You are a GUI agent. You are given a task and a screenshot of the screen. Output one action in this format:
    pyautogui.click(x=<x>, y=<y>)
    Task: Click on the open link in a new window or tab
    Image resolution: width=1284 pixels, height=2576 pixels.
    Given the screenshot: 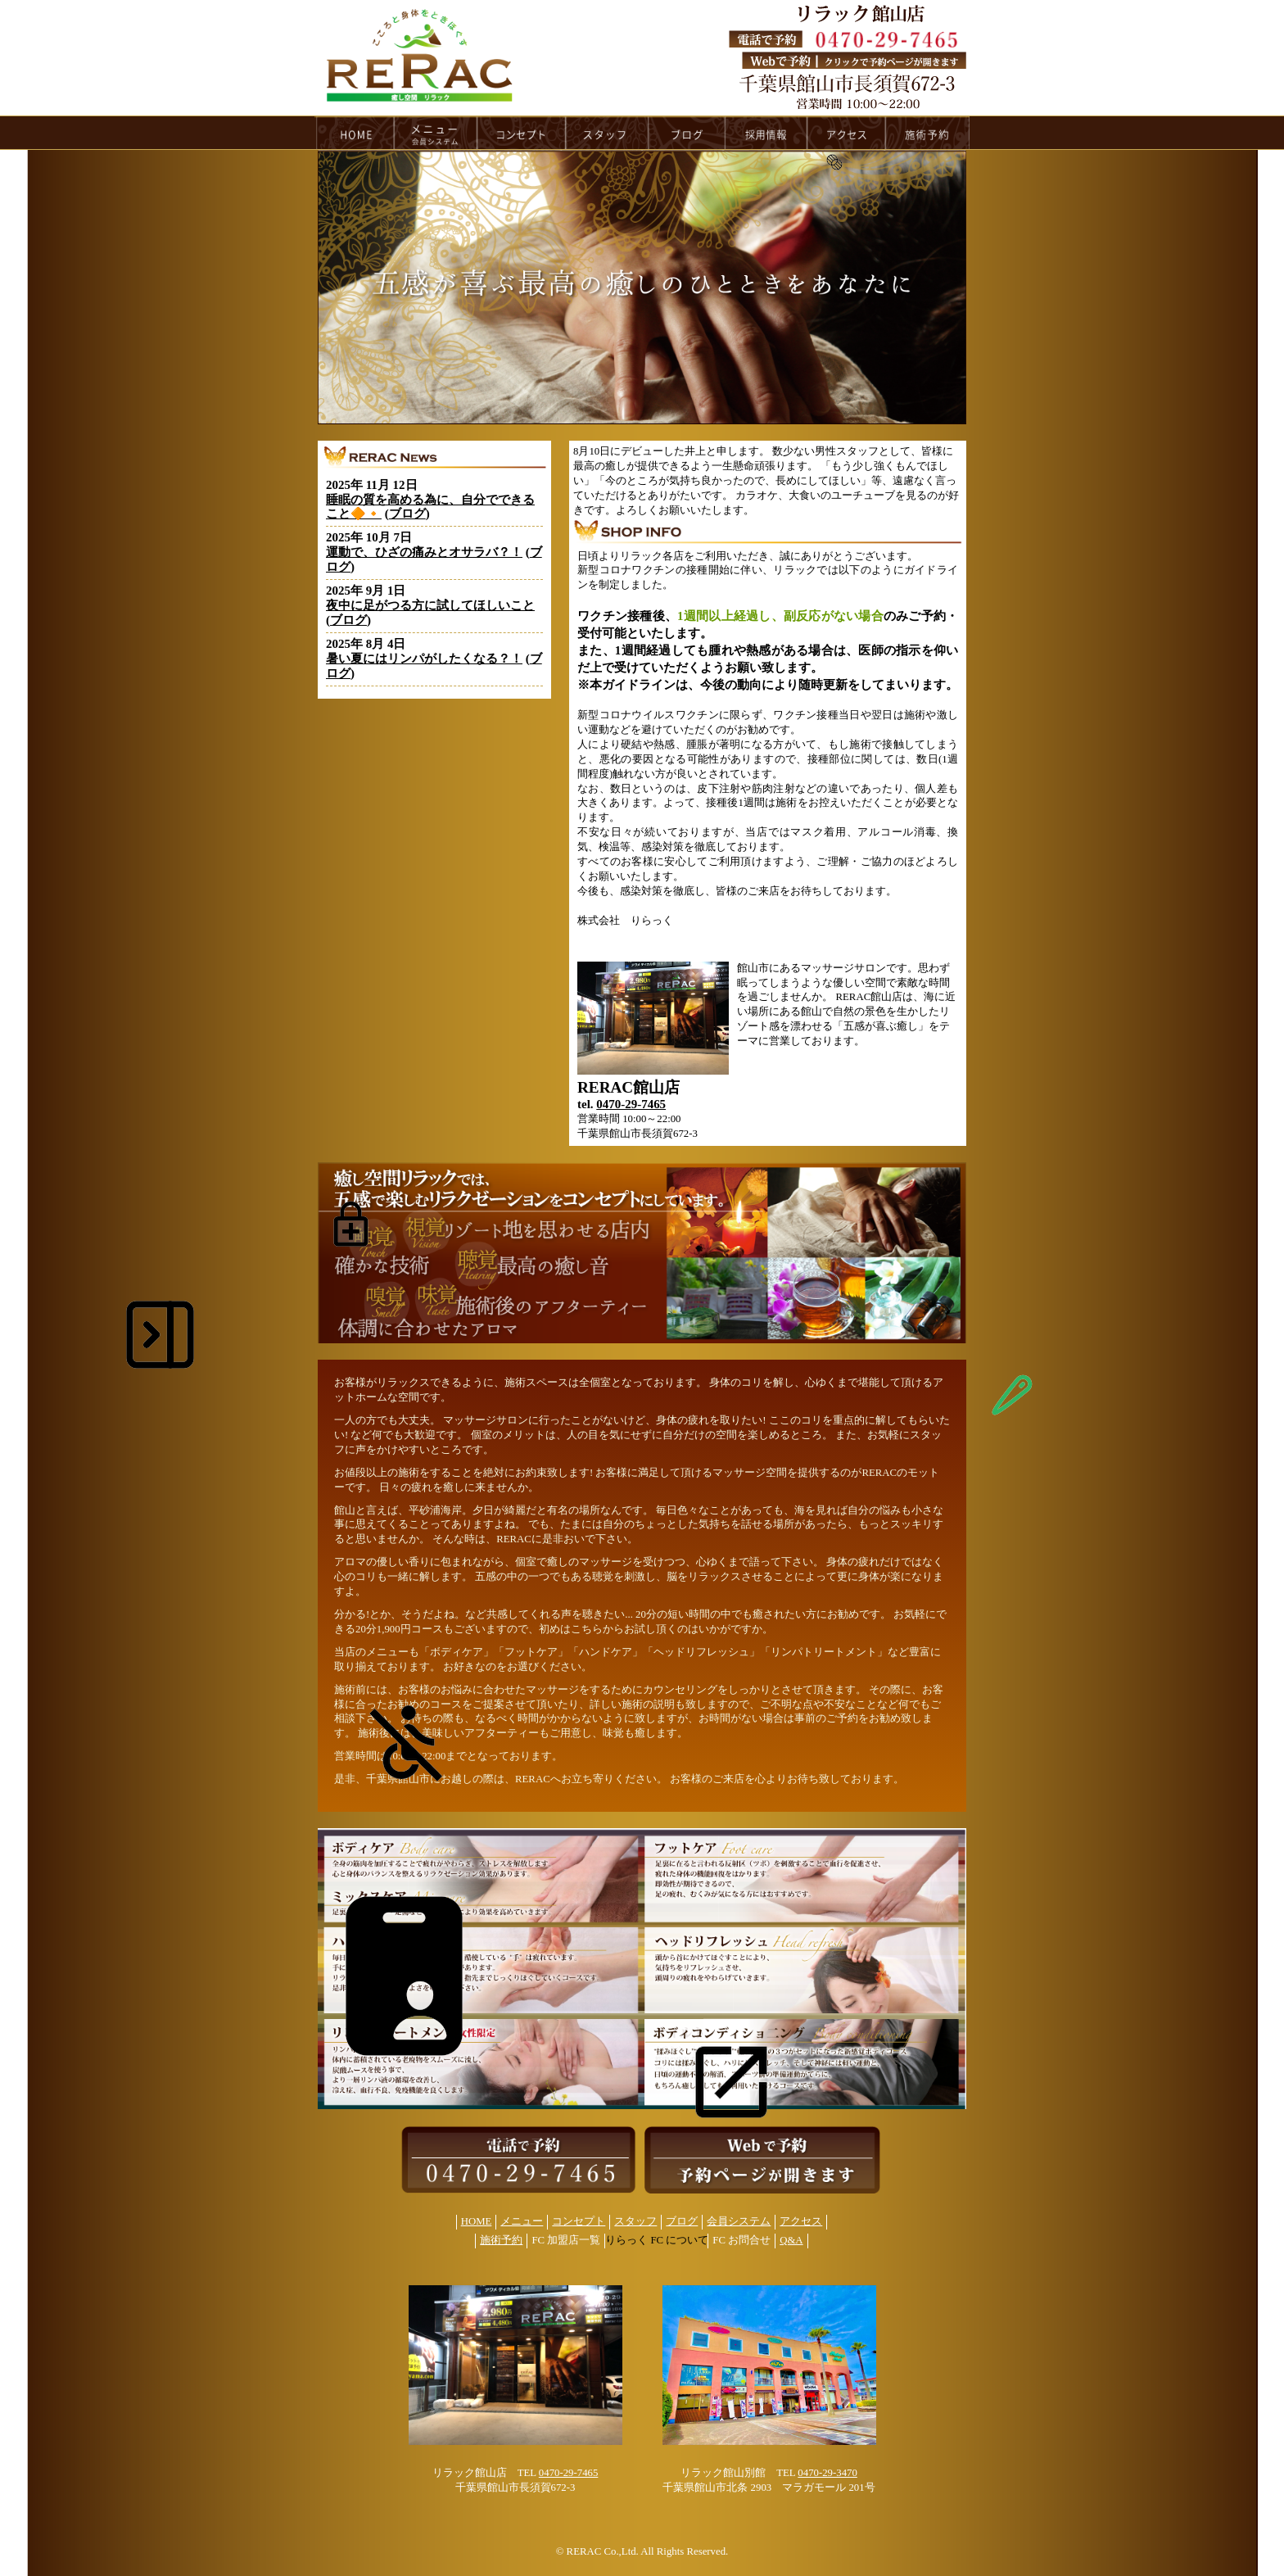 What is the action you would take?
    pyautogui.click(x=731, y=2082)
    